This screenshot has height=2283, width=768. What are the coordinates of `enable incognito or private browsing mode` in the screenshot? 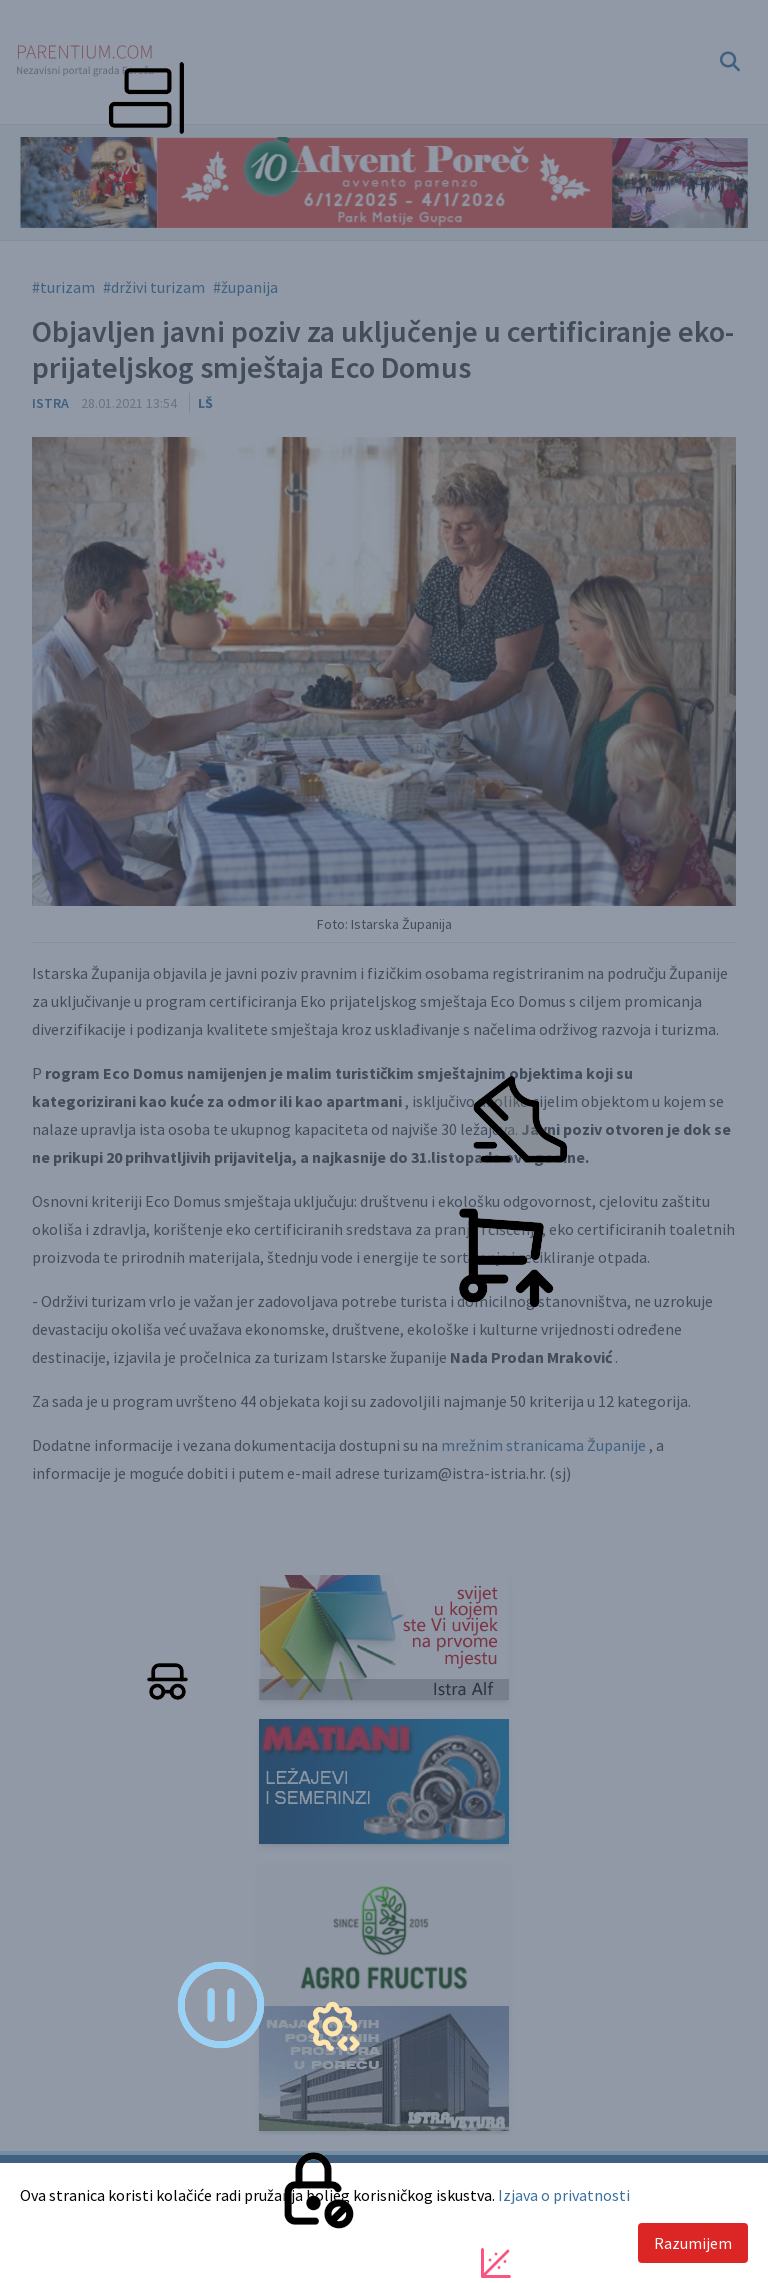 It's located at (167, 1681).